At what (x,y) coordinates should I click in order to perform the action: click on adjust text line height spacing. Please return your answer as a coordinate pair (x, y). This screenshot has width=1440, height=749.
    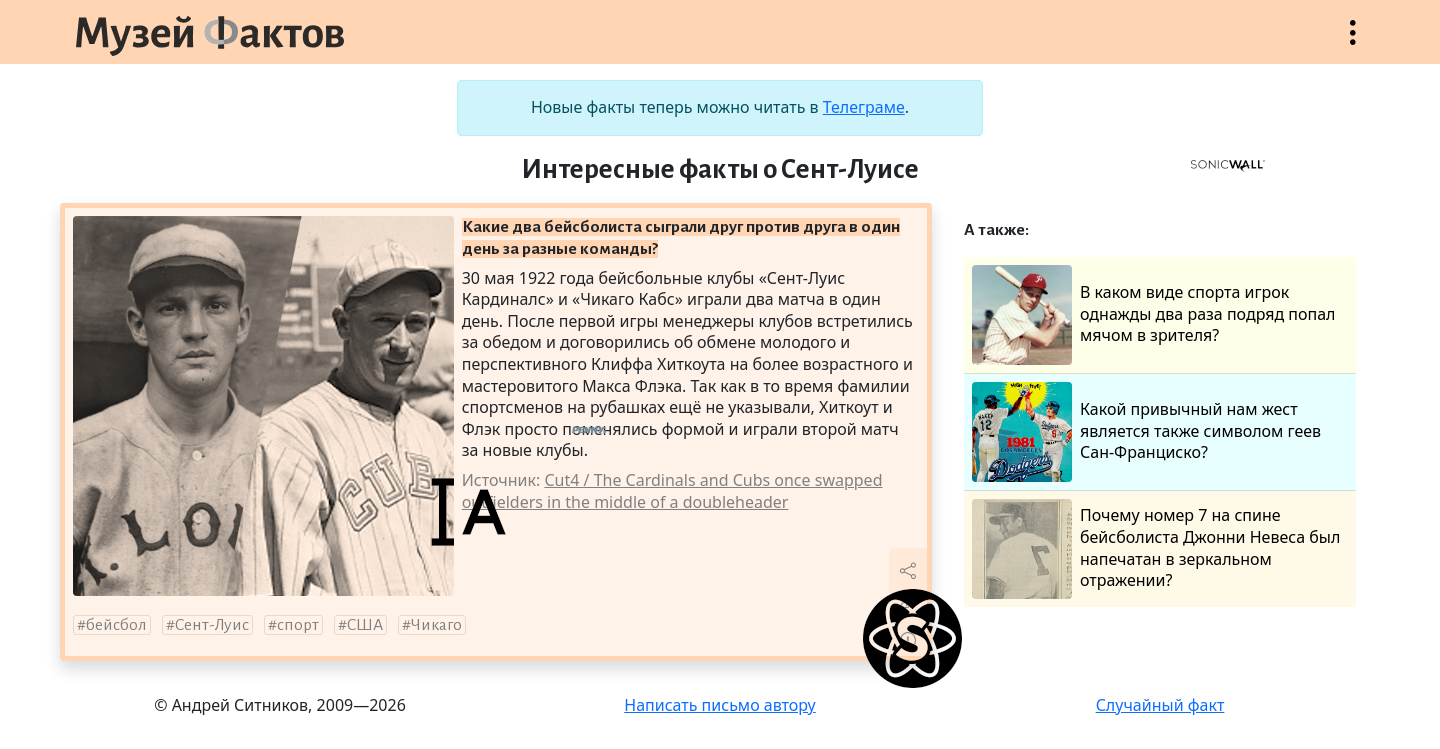
    Looking at the image, I should click on (469, 512).